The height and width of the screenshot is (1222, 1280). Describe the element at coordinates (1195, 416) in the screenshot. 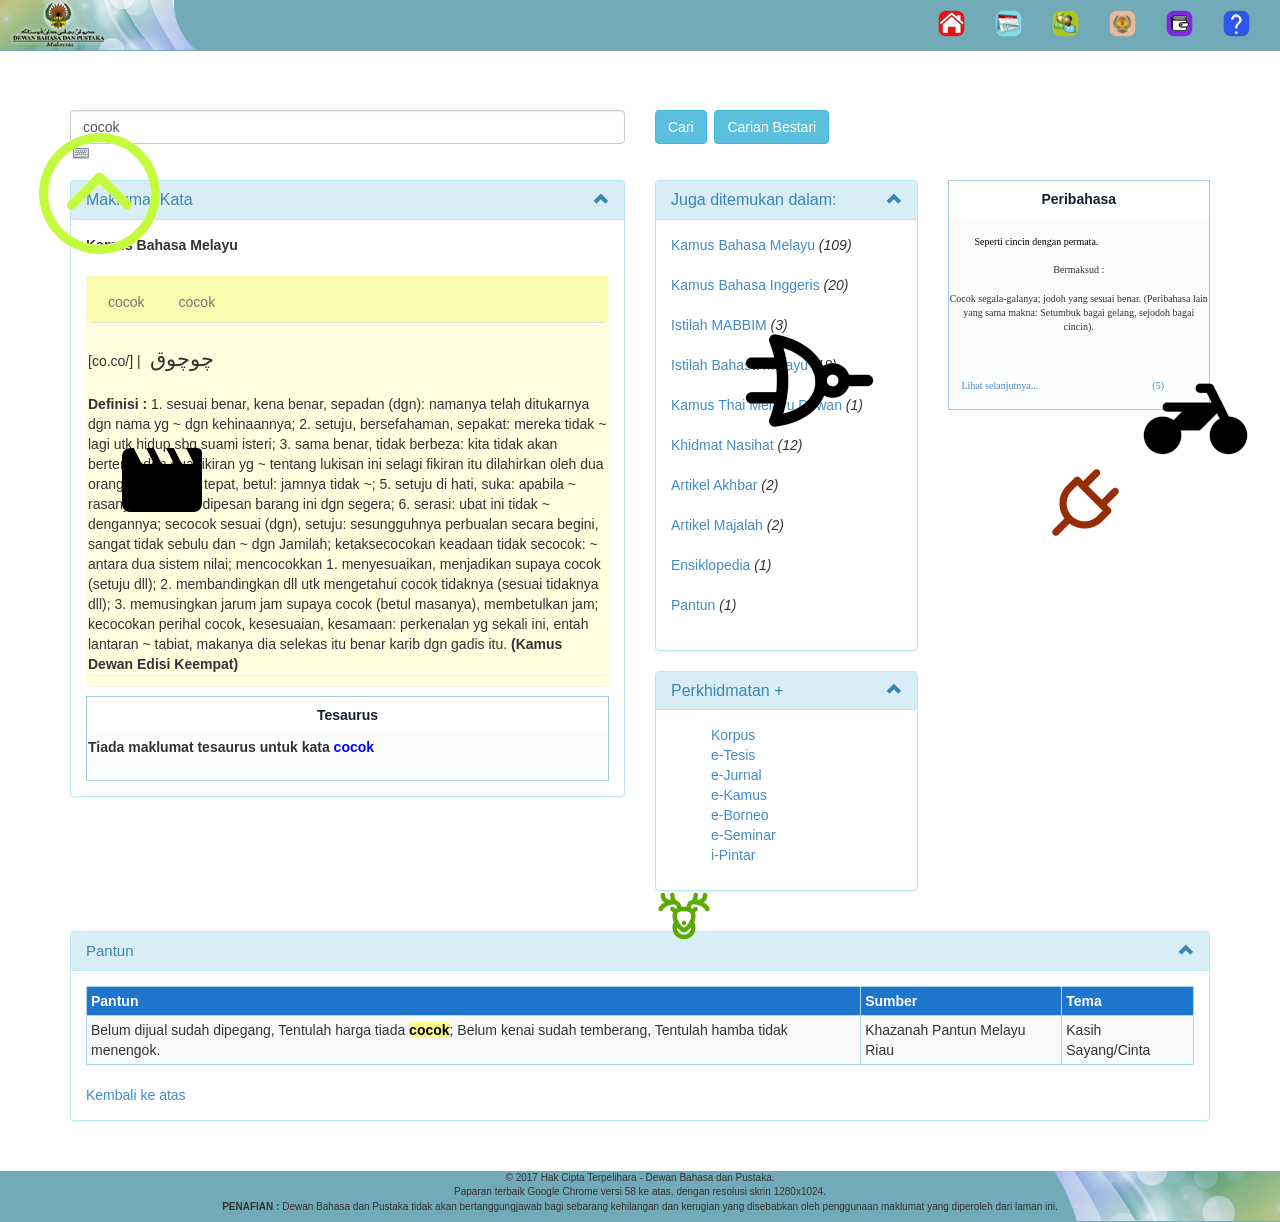

I see `select motorcycle as transportation mode` at that location.